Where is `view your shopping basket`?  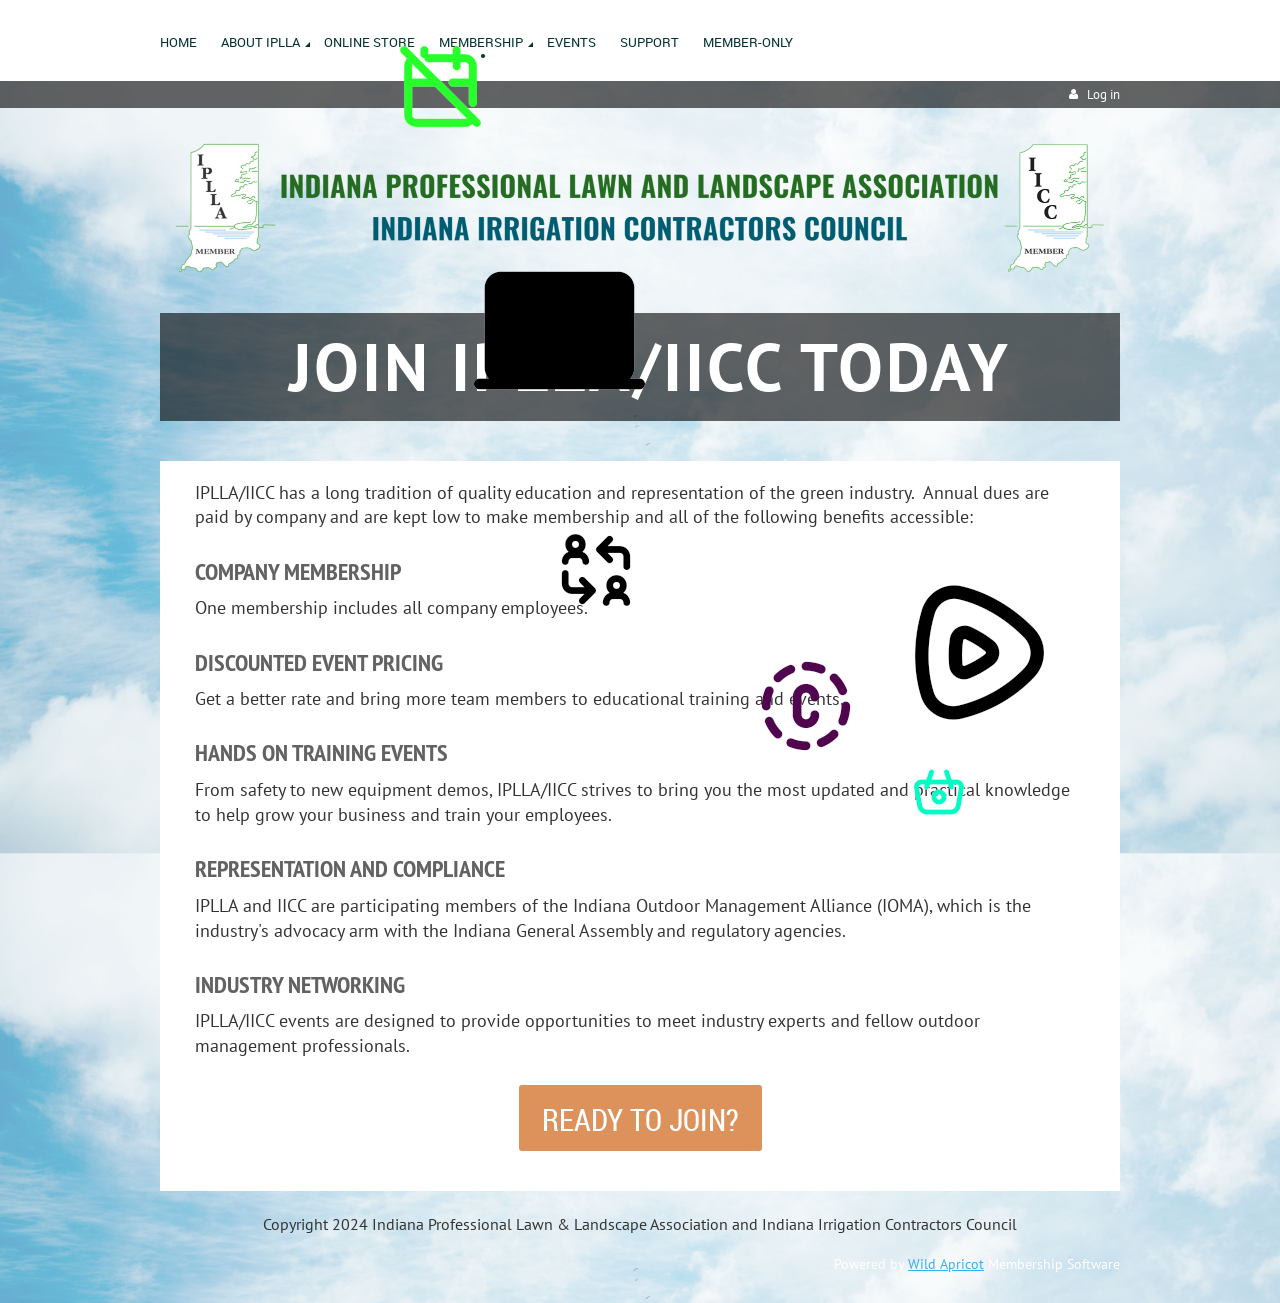 view your shopping basket is located at coordinates (939, 792).